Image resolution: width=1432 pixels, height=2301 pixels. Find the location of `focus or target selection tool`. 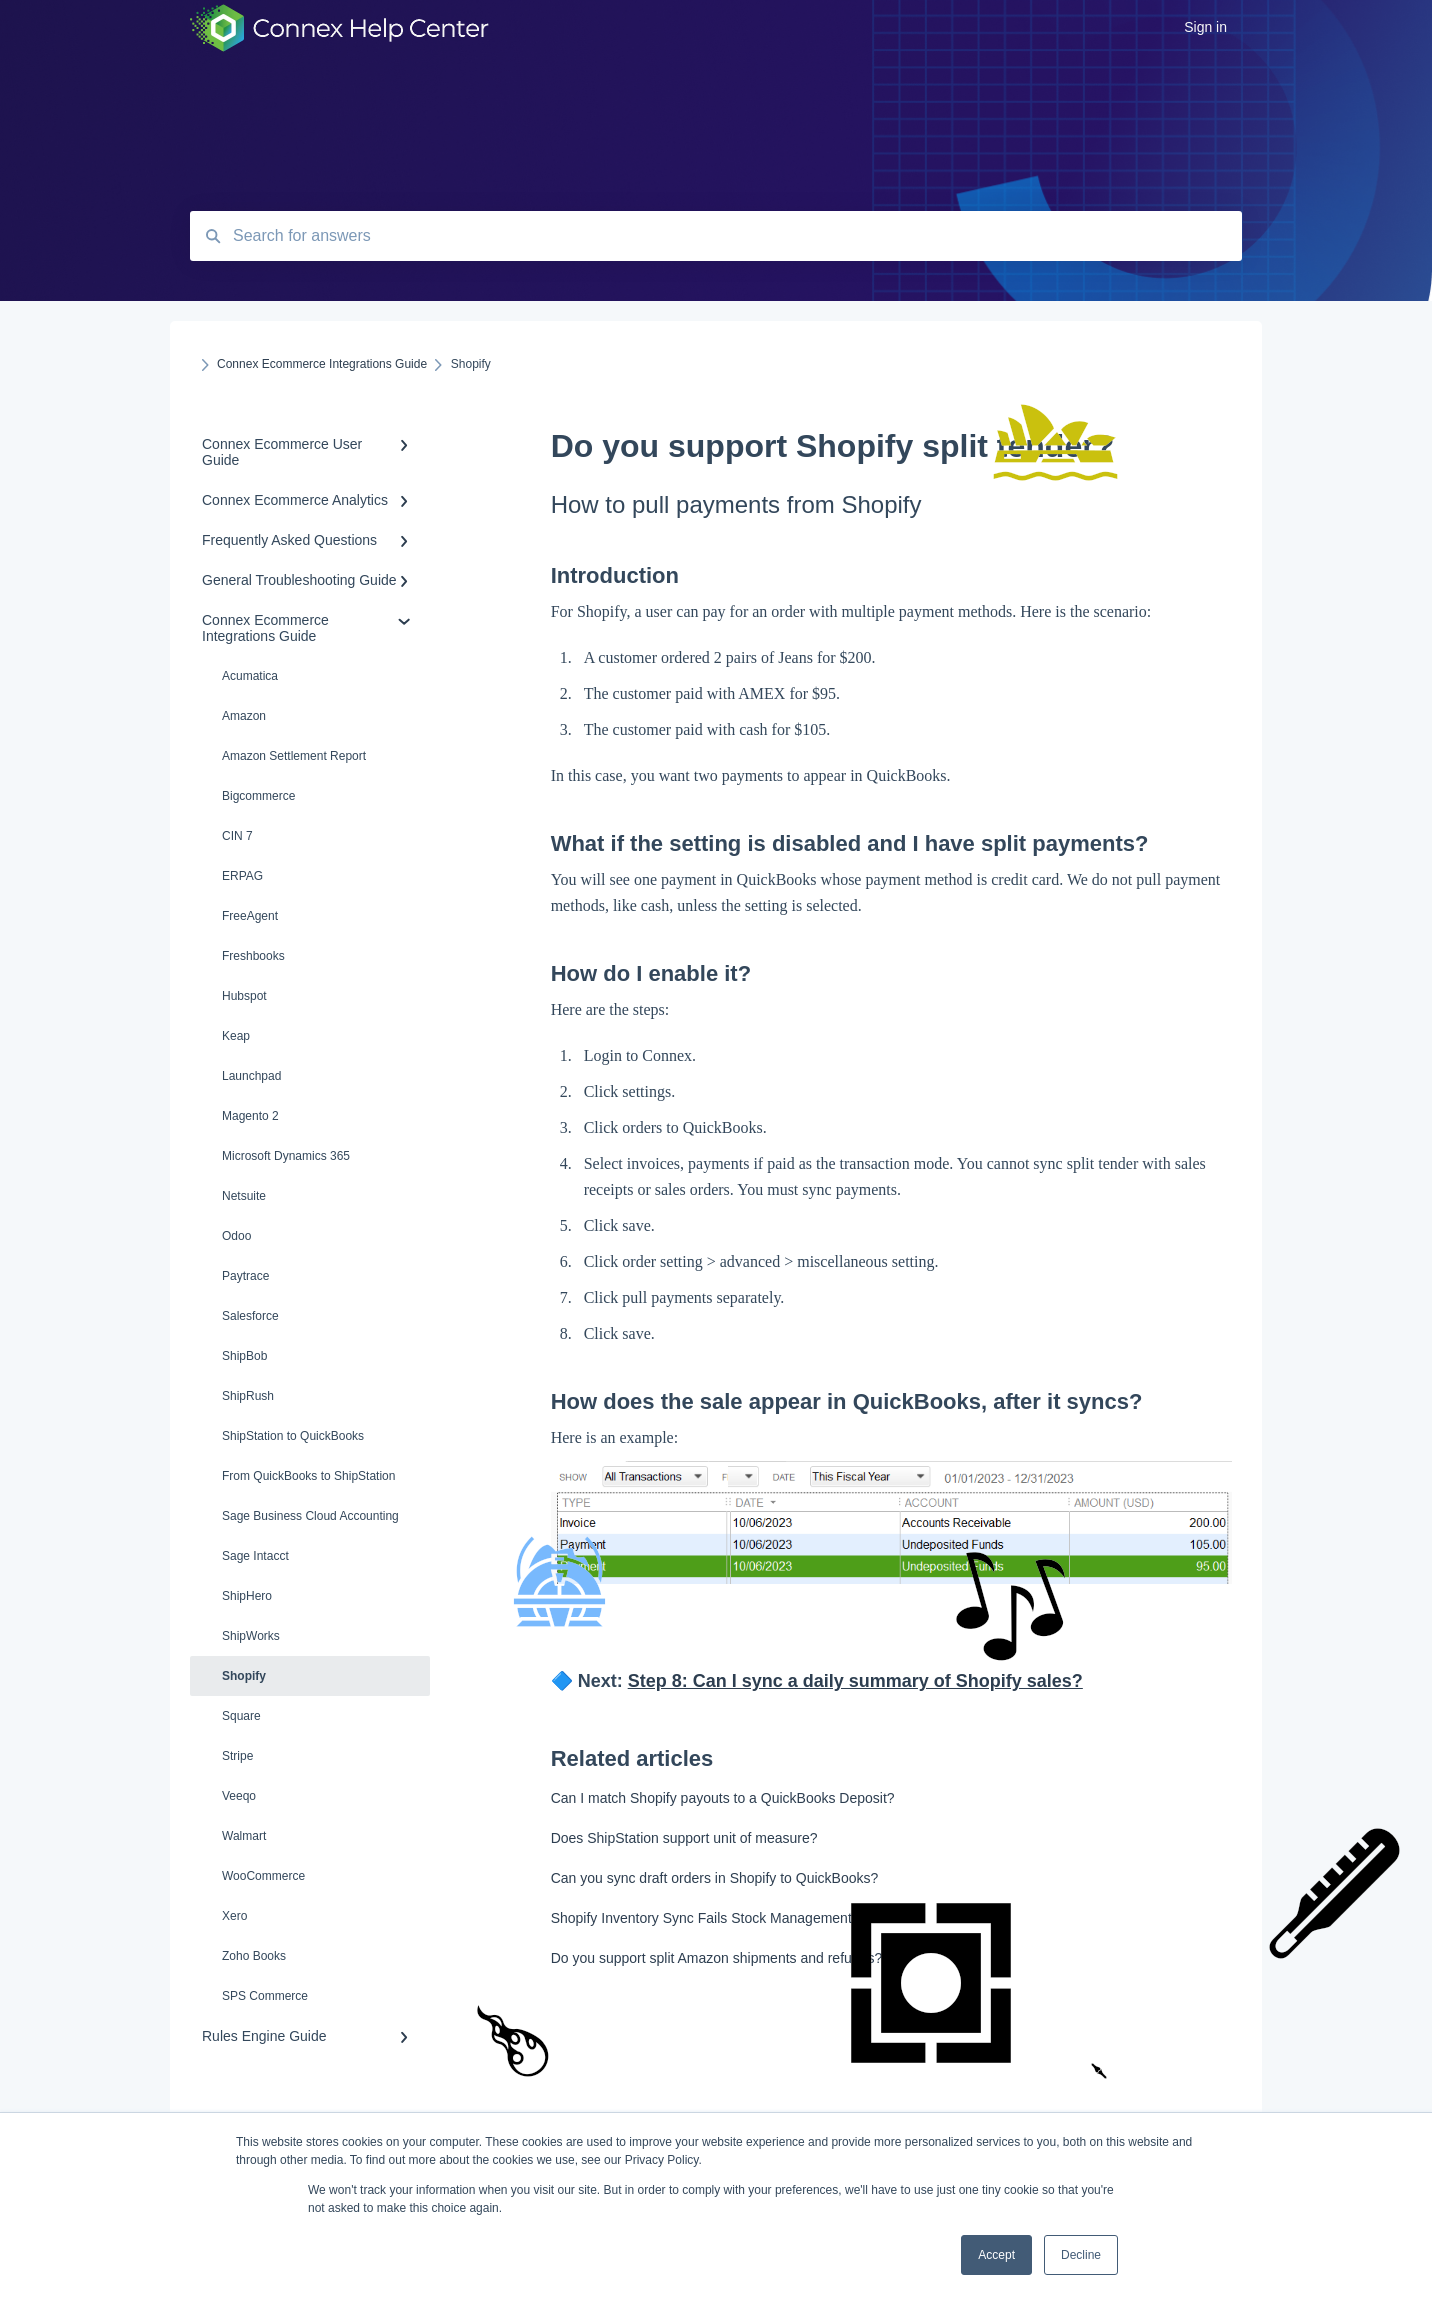

focus or target selection tool is located at coordinates (931, 1983).